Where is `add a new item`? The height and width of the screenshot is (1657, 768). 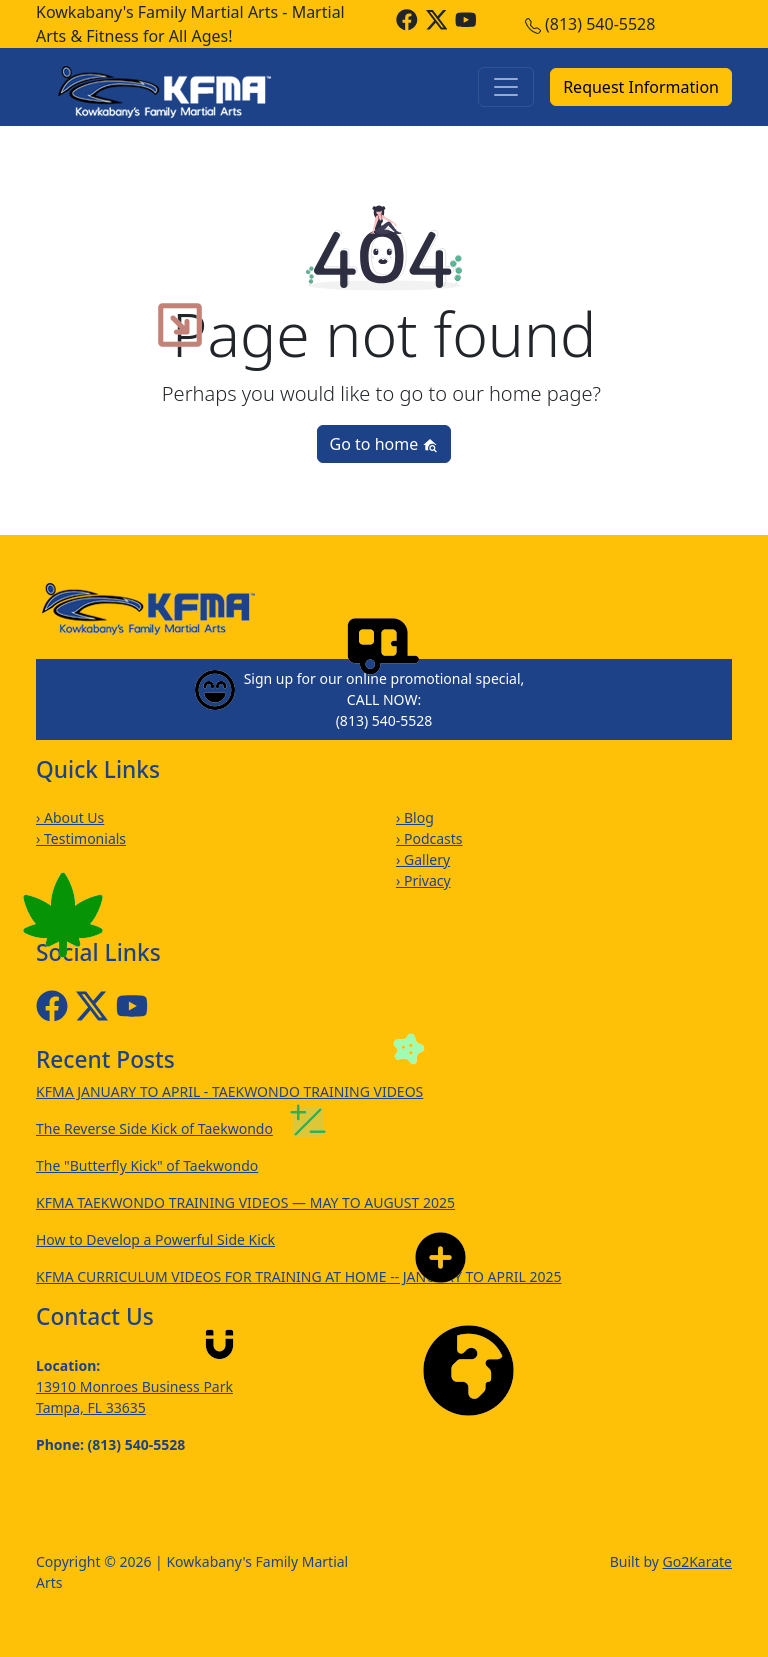
add a new item is located at coordinates (440, 1257).